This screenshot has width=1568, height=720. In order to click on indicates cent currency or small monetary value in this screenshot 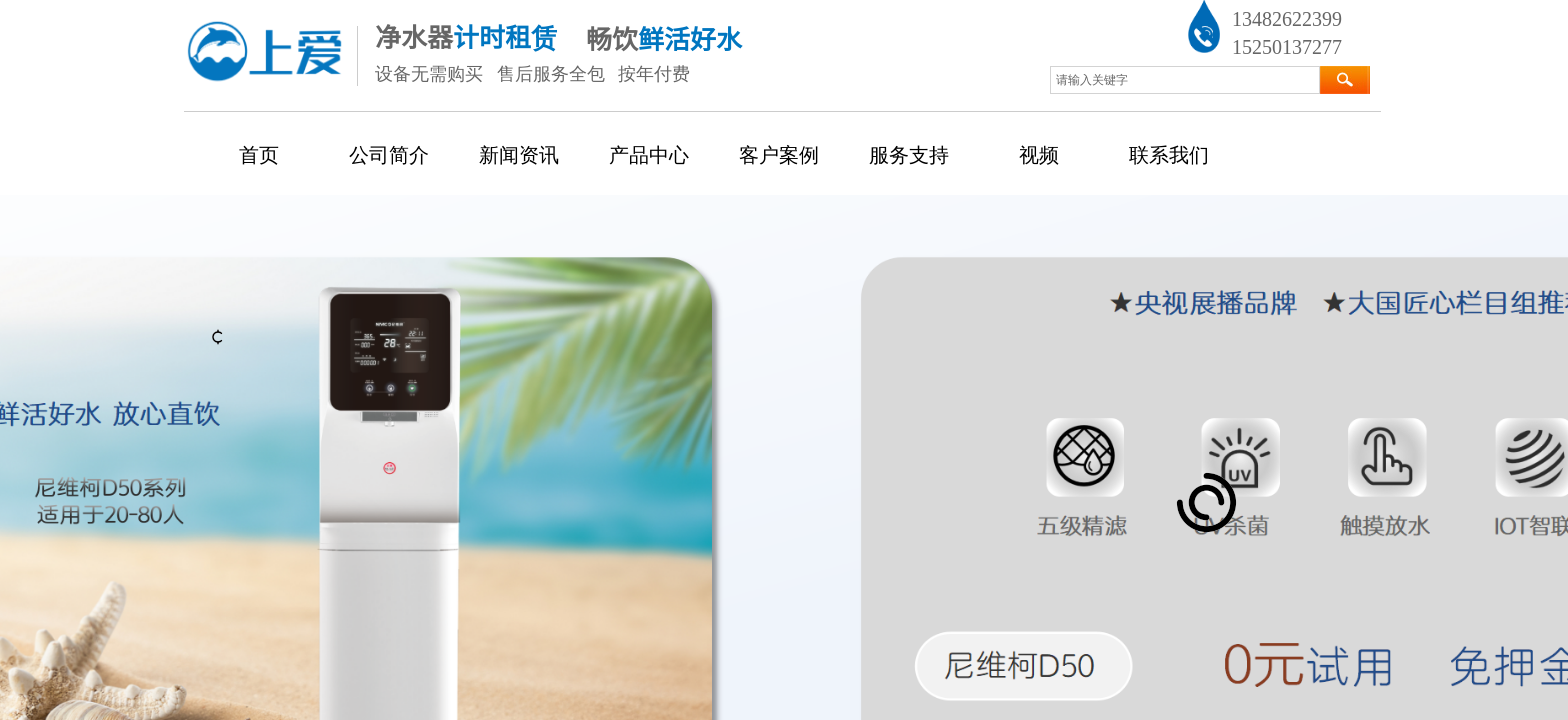, I will do `click(218, 337)`.